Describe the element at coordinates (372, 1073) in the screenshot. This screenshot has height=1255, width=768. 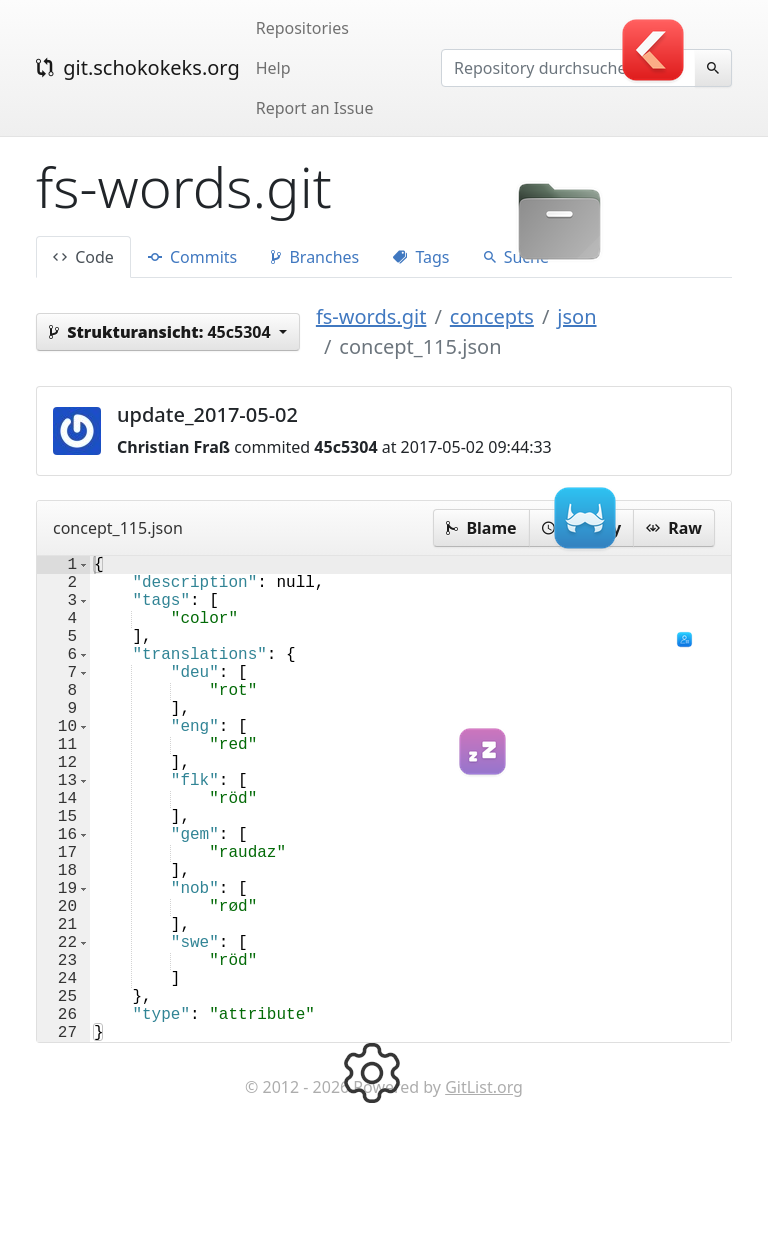
I see `access system settings` at that location.